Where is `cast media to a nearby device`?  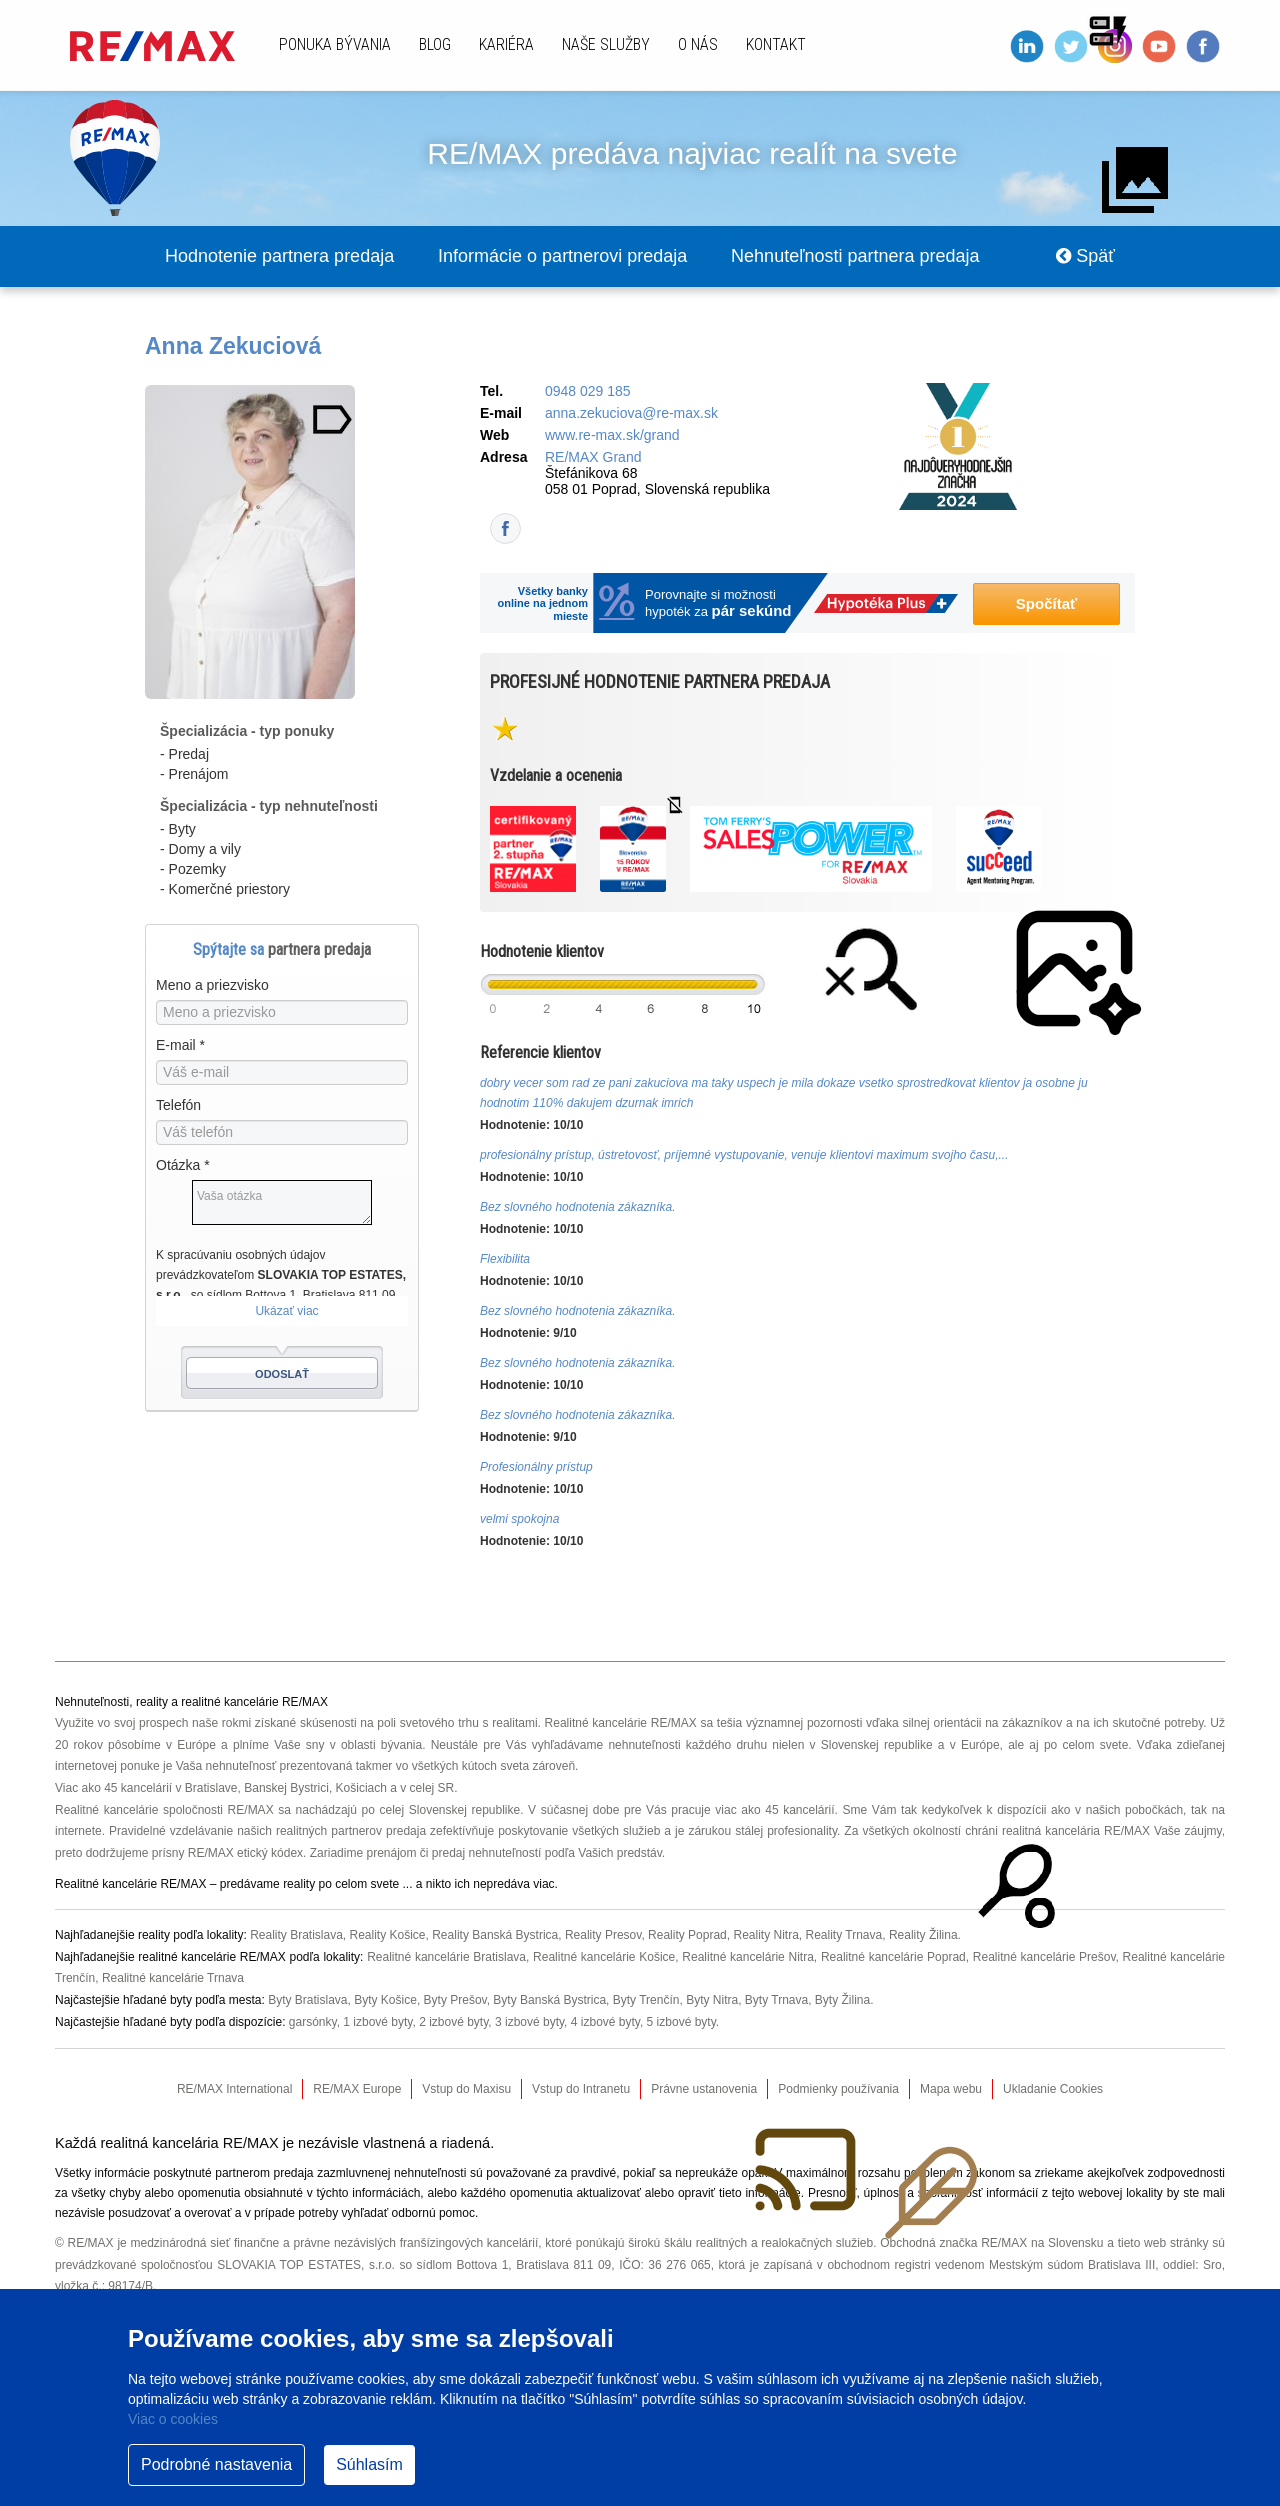
cast media to a nearby device is located at coordinates (805, 2169).